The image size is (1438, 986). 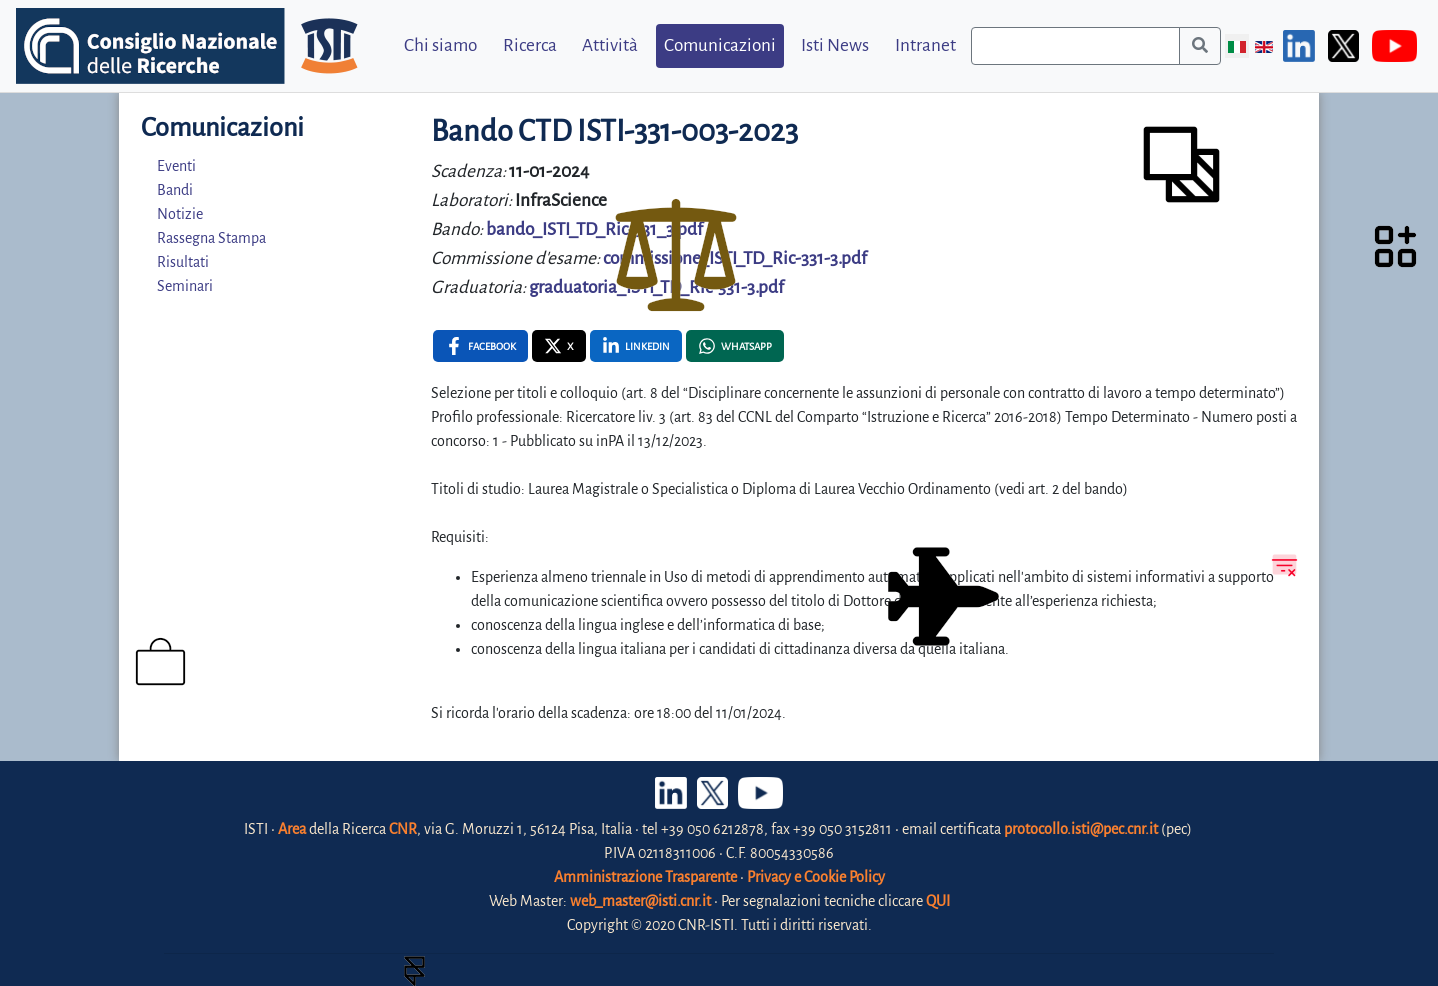 What do you see at coordinates (160, 664) in the screenshot?
I see `view your shopping bag` at bounding box center [160, 664].